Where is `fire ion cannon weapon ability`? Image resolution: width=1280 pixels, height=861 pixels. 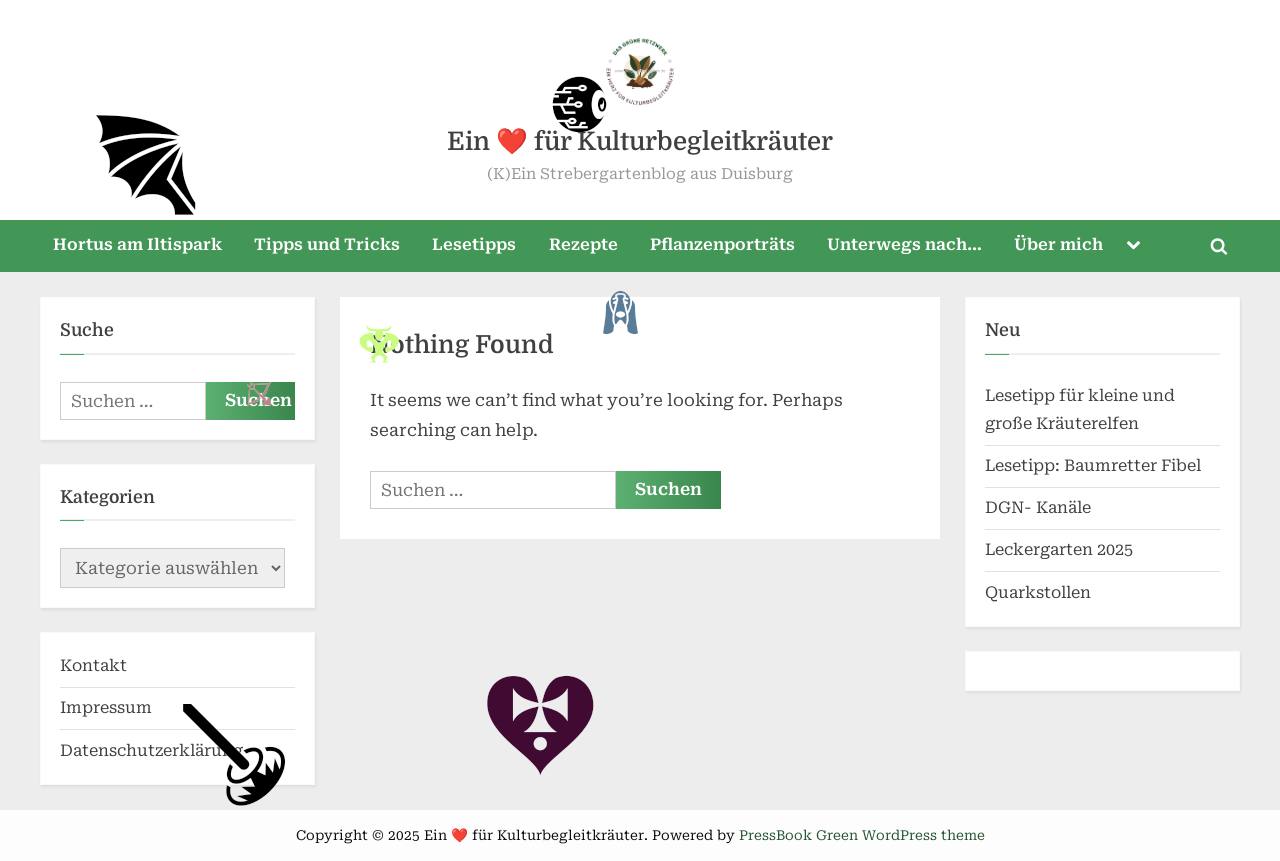
fire ion cannon weapon ability is located at coordinates (234, 755).